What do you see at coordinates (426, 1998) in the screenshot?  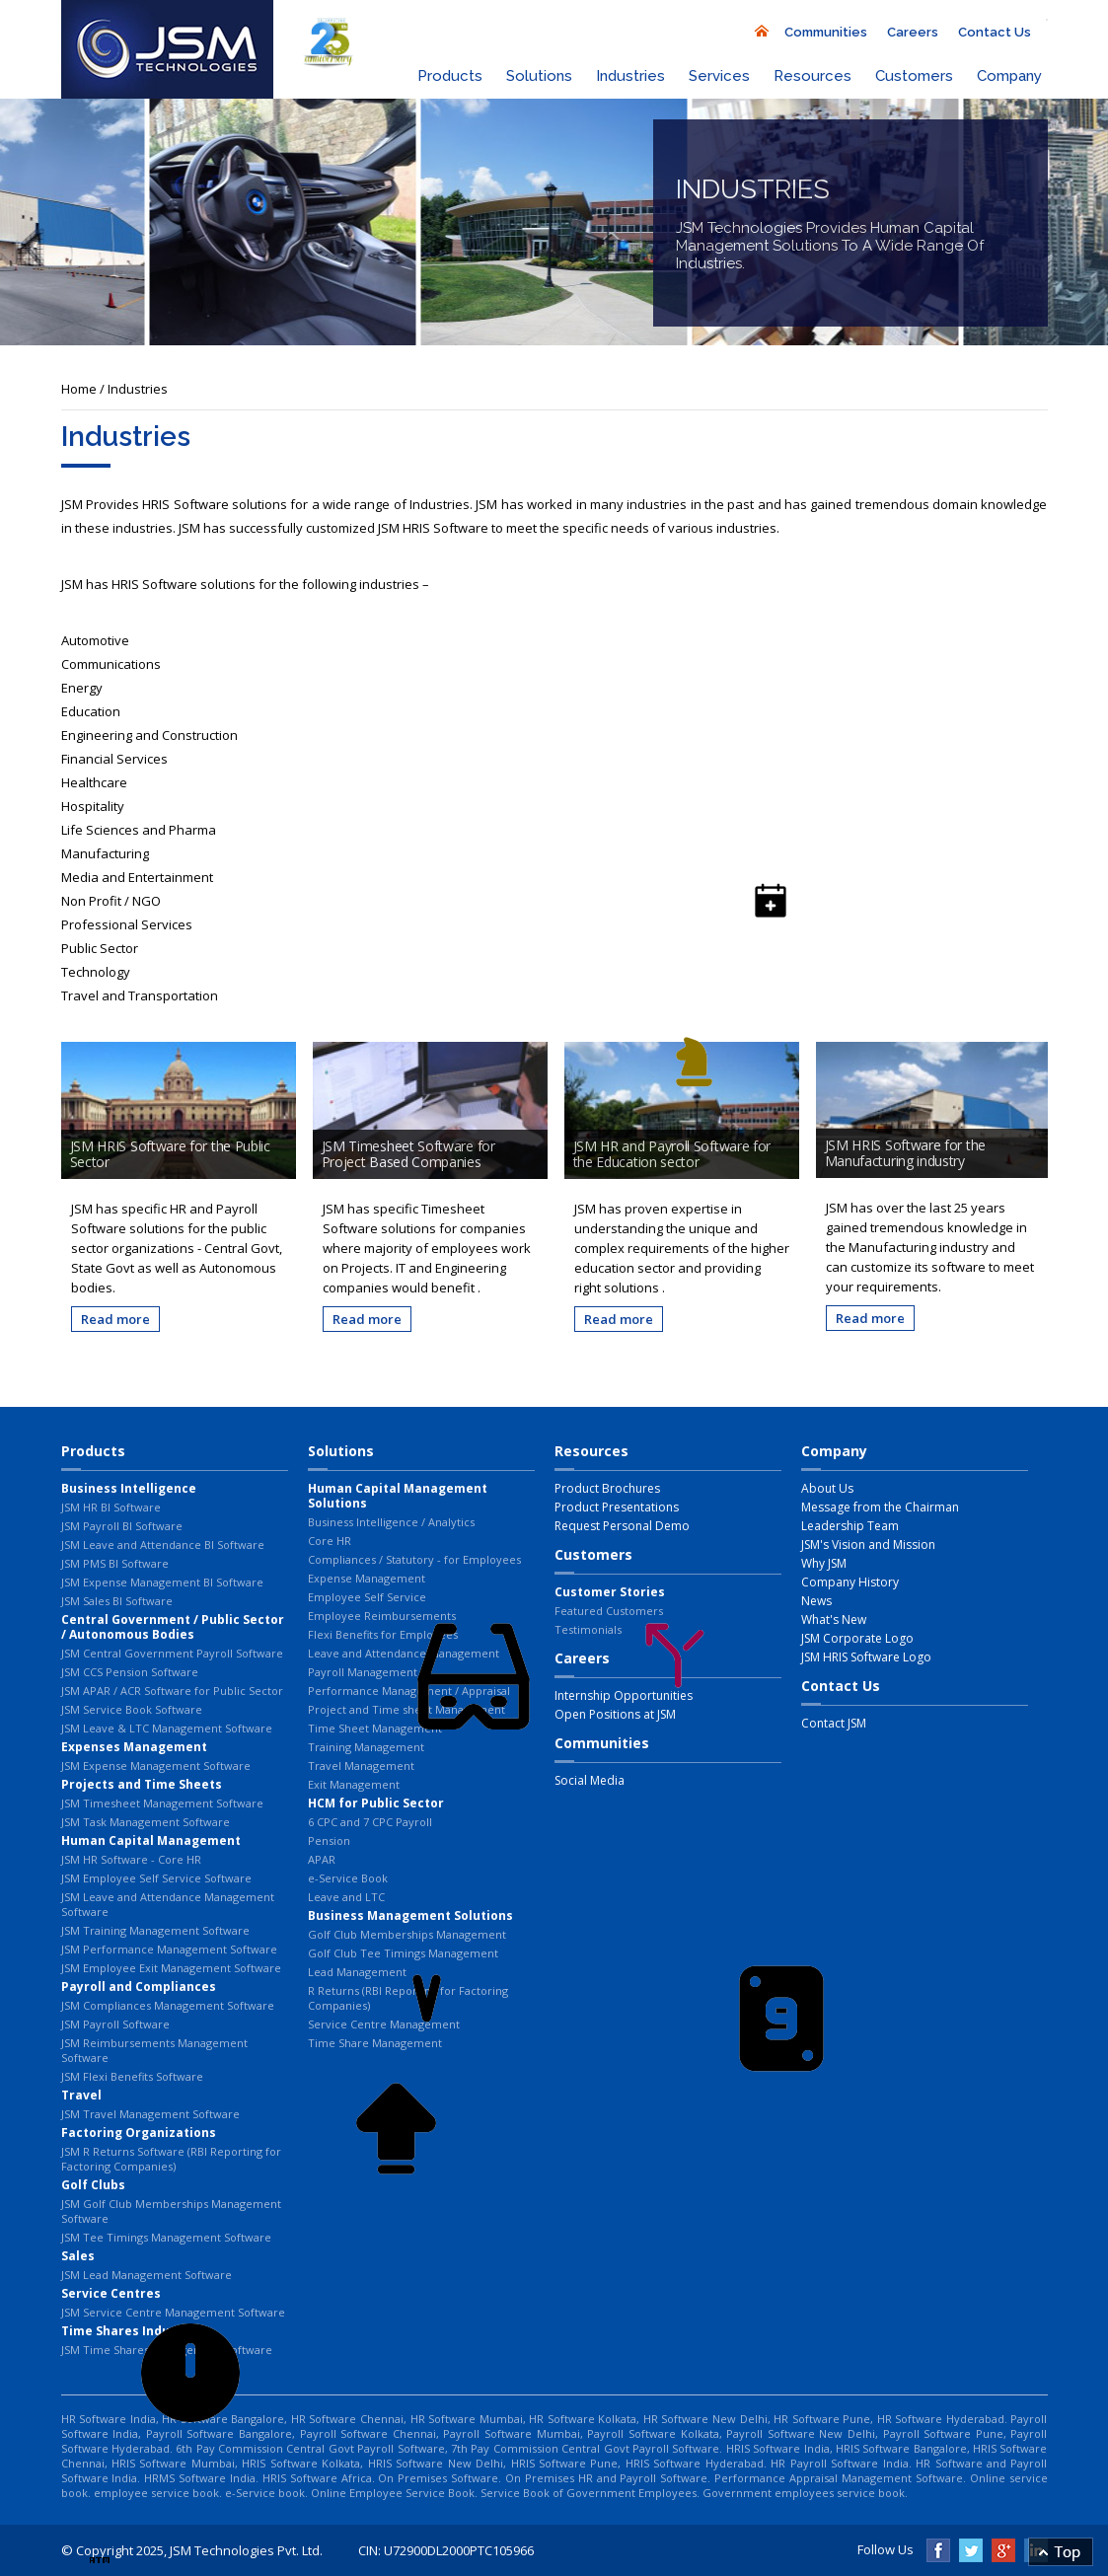 I see `indicates a "v" keyboard shortcut or hotkey` at bounding box center [426, 1998].